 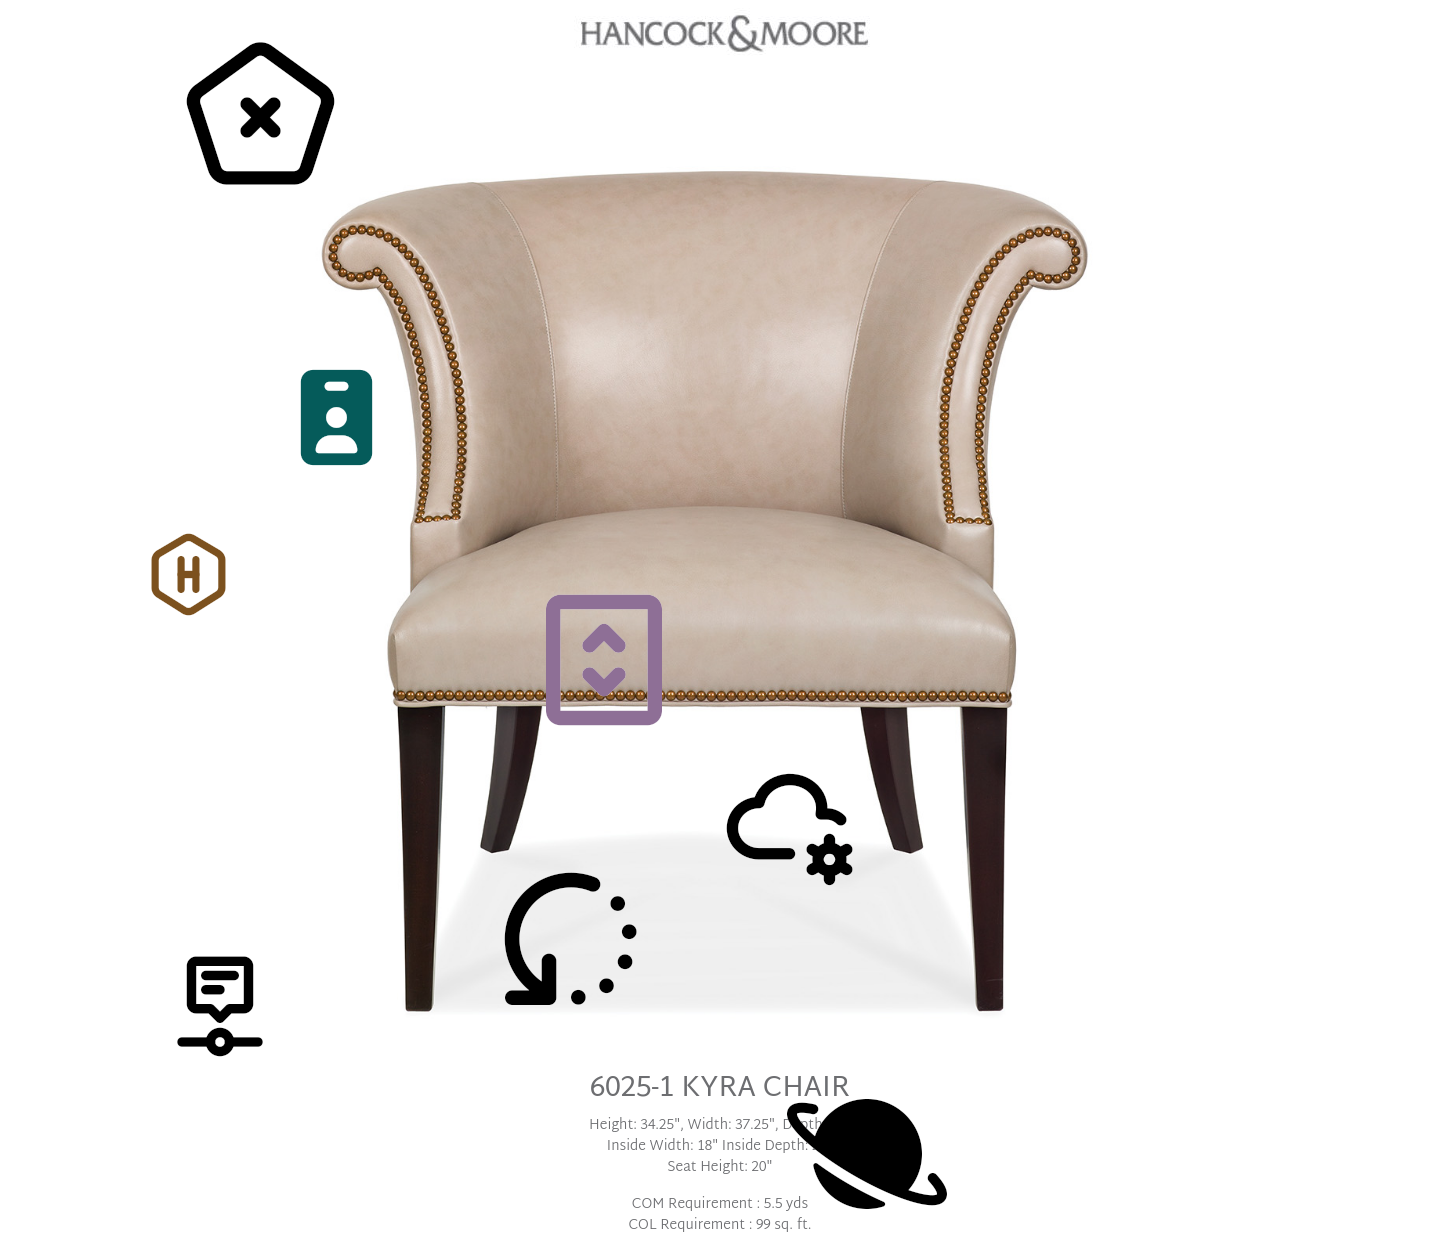 I want to click on indicates a hospital or medical facility, so click(x=188, y=574).